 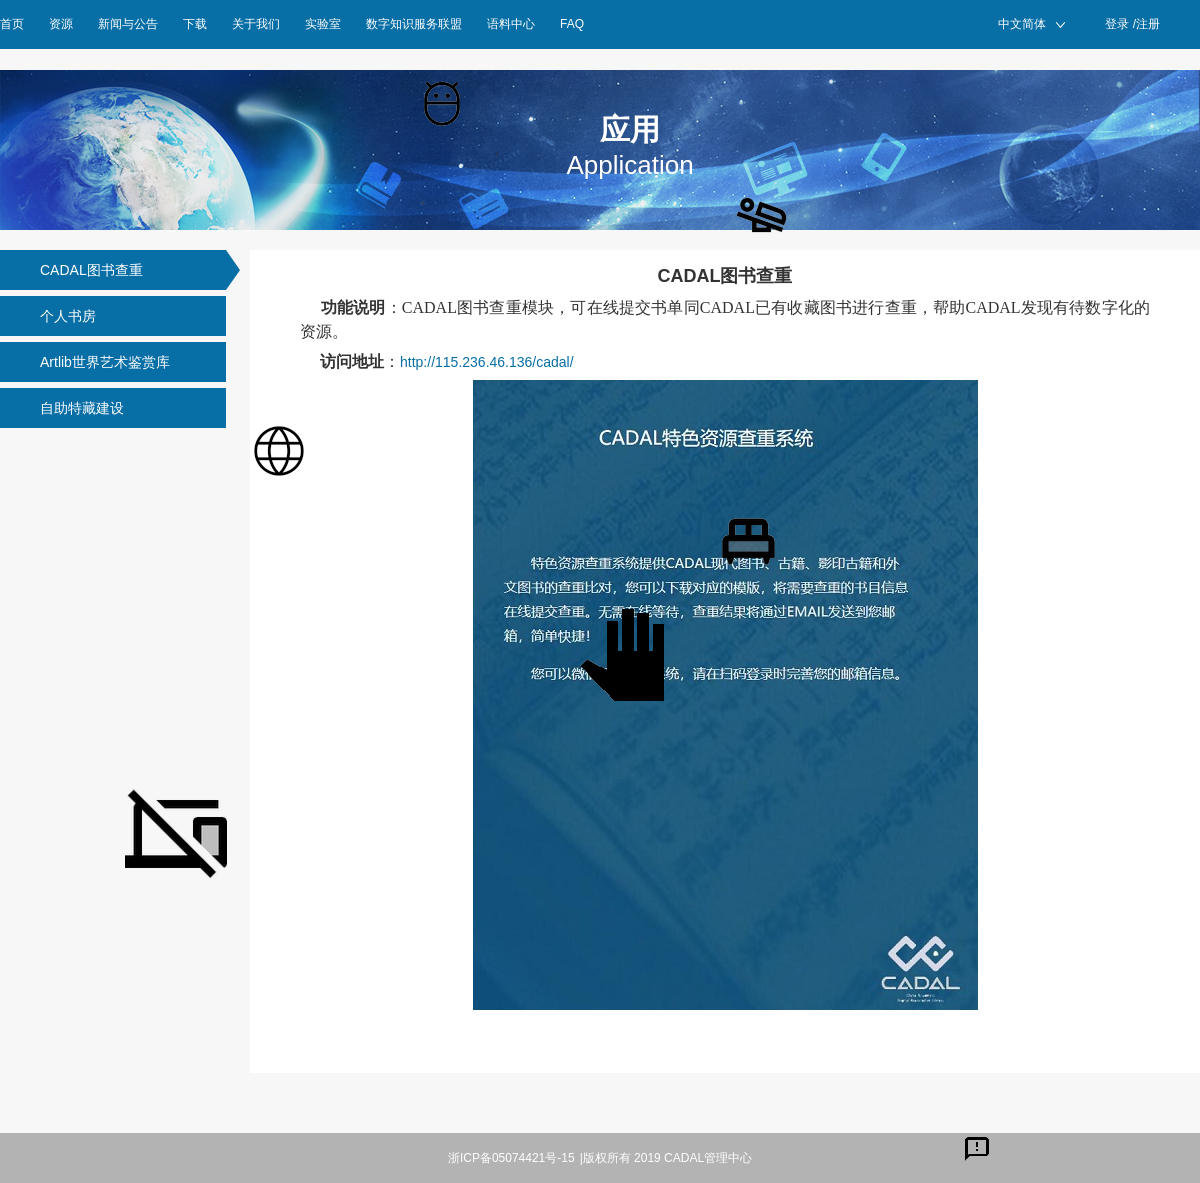 What do you see at coordinates (279, 451) in the screenshot?
I see `access global or international settings` at bounding box center [279, 451].